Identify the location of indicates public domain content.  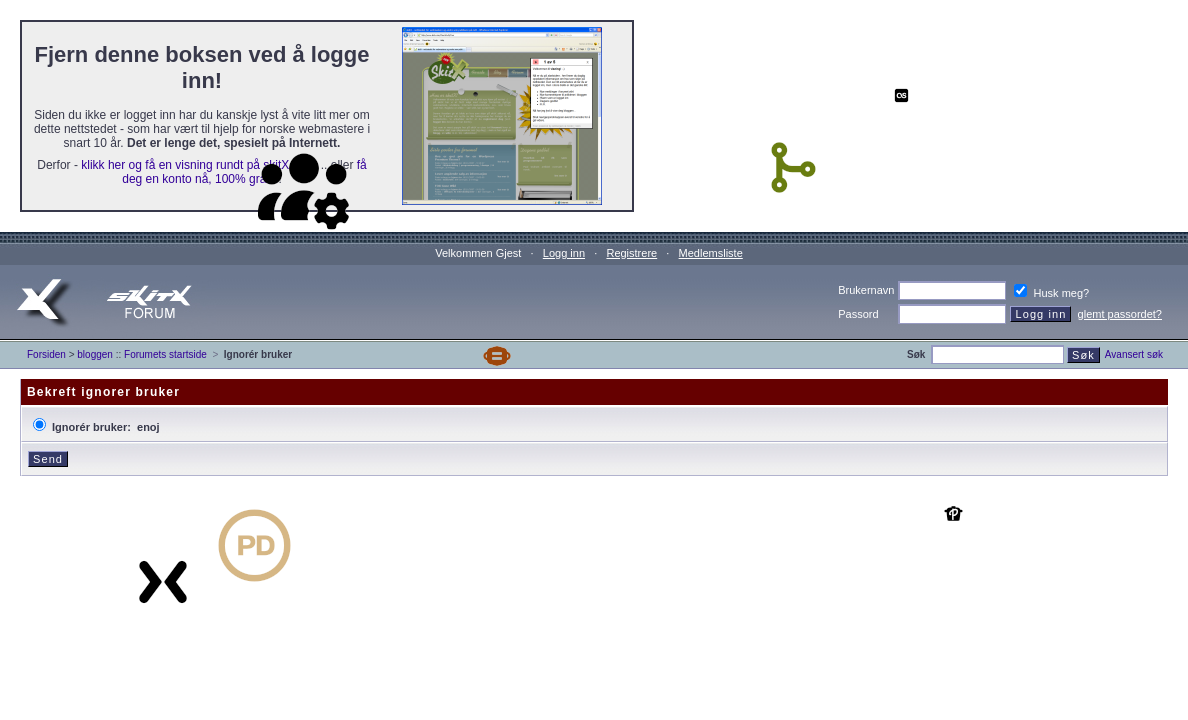
(254, 545).